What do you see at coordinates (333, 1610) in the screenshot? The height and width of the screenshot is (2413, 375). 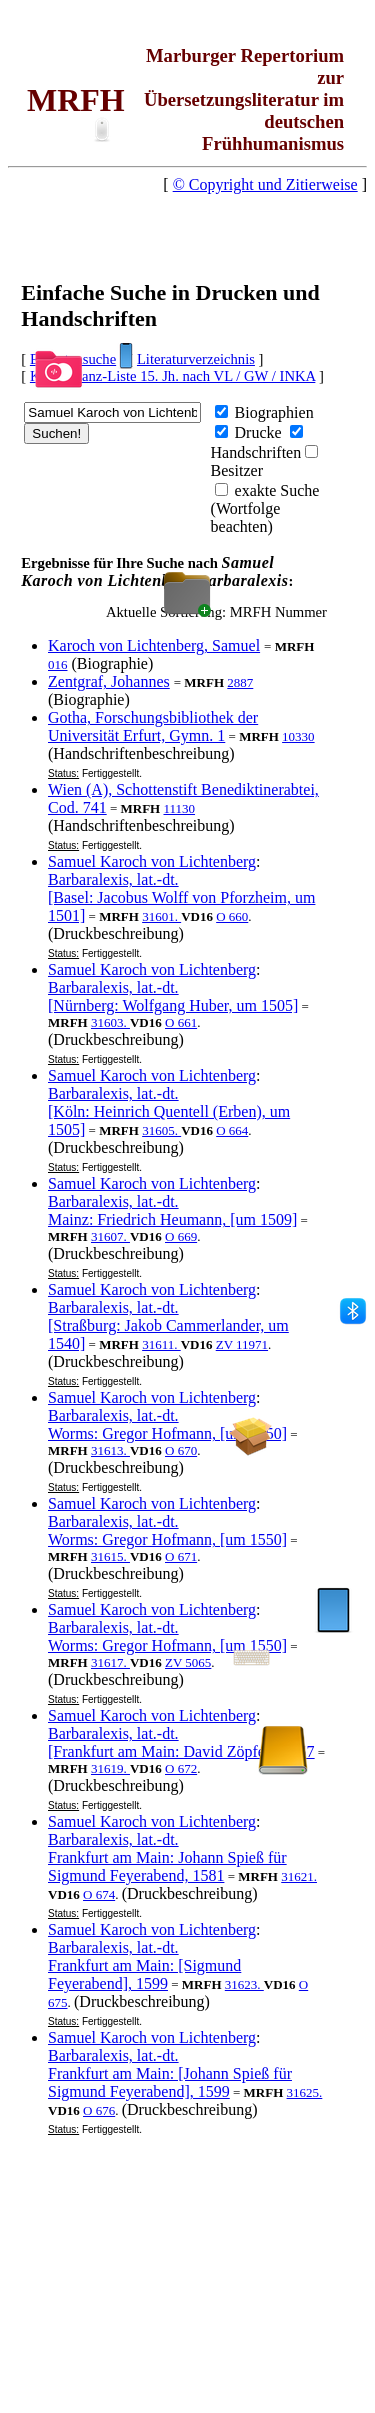 I see `iPad Air M2 device icon` at bounding box center [333, 1610].